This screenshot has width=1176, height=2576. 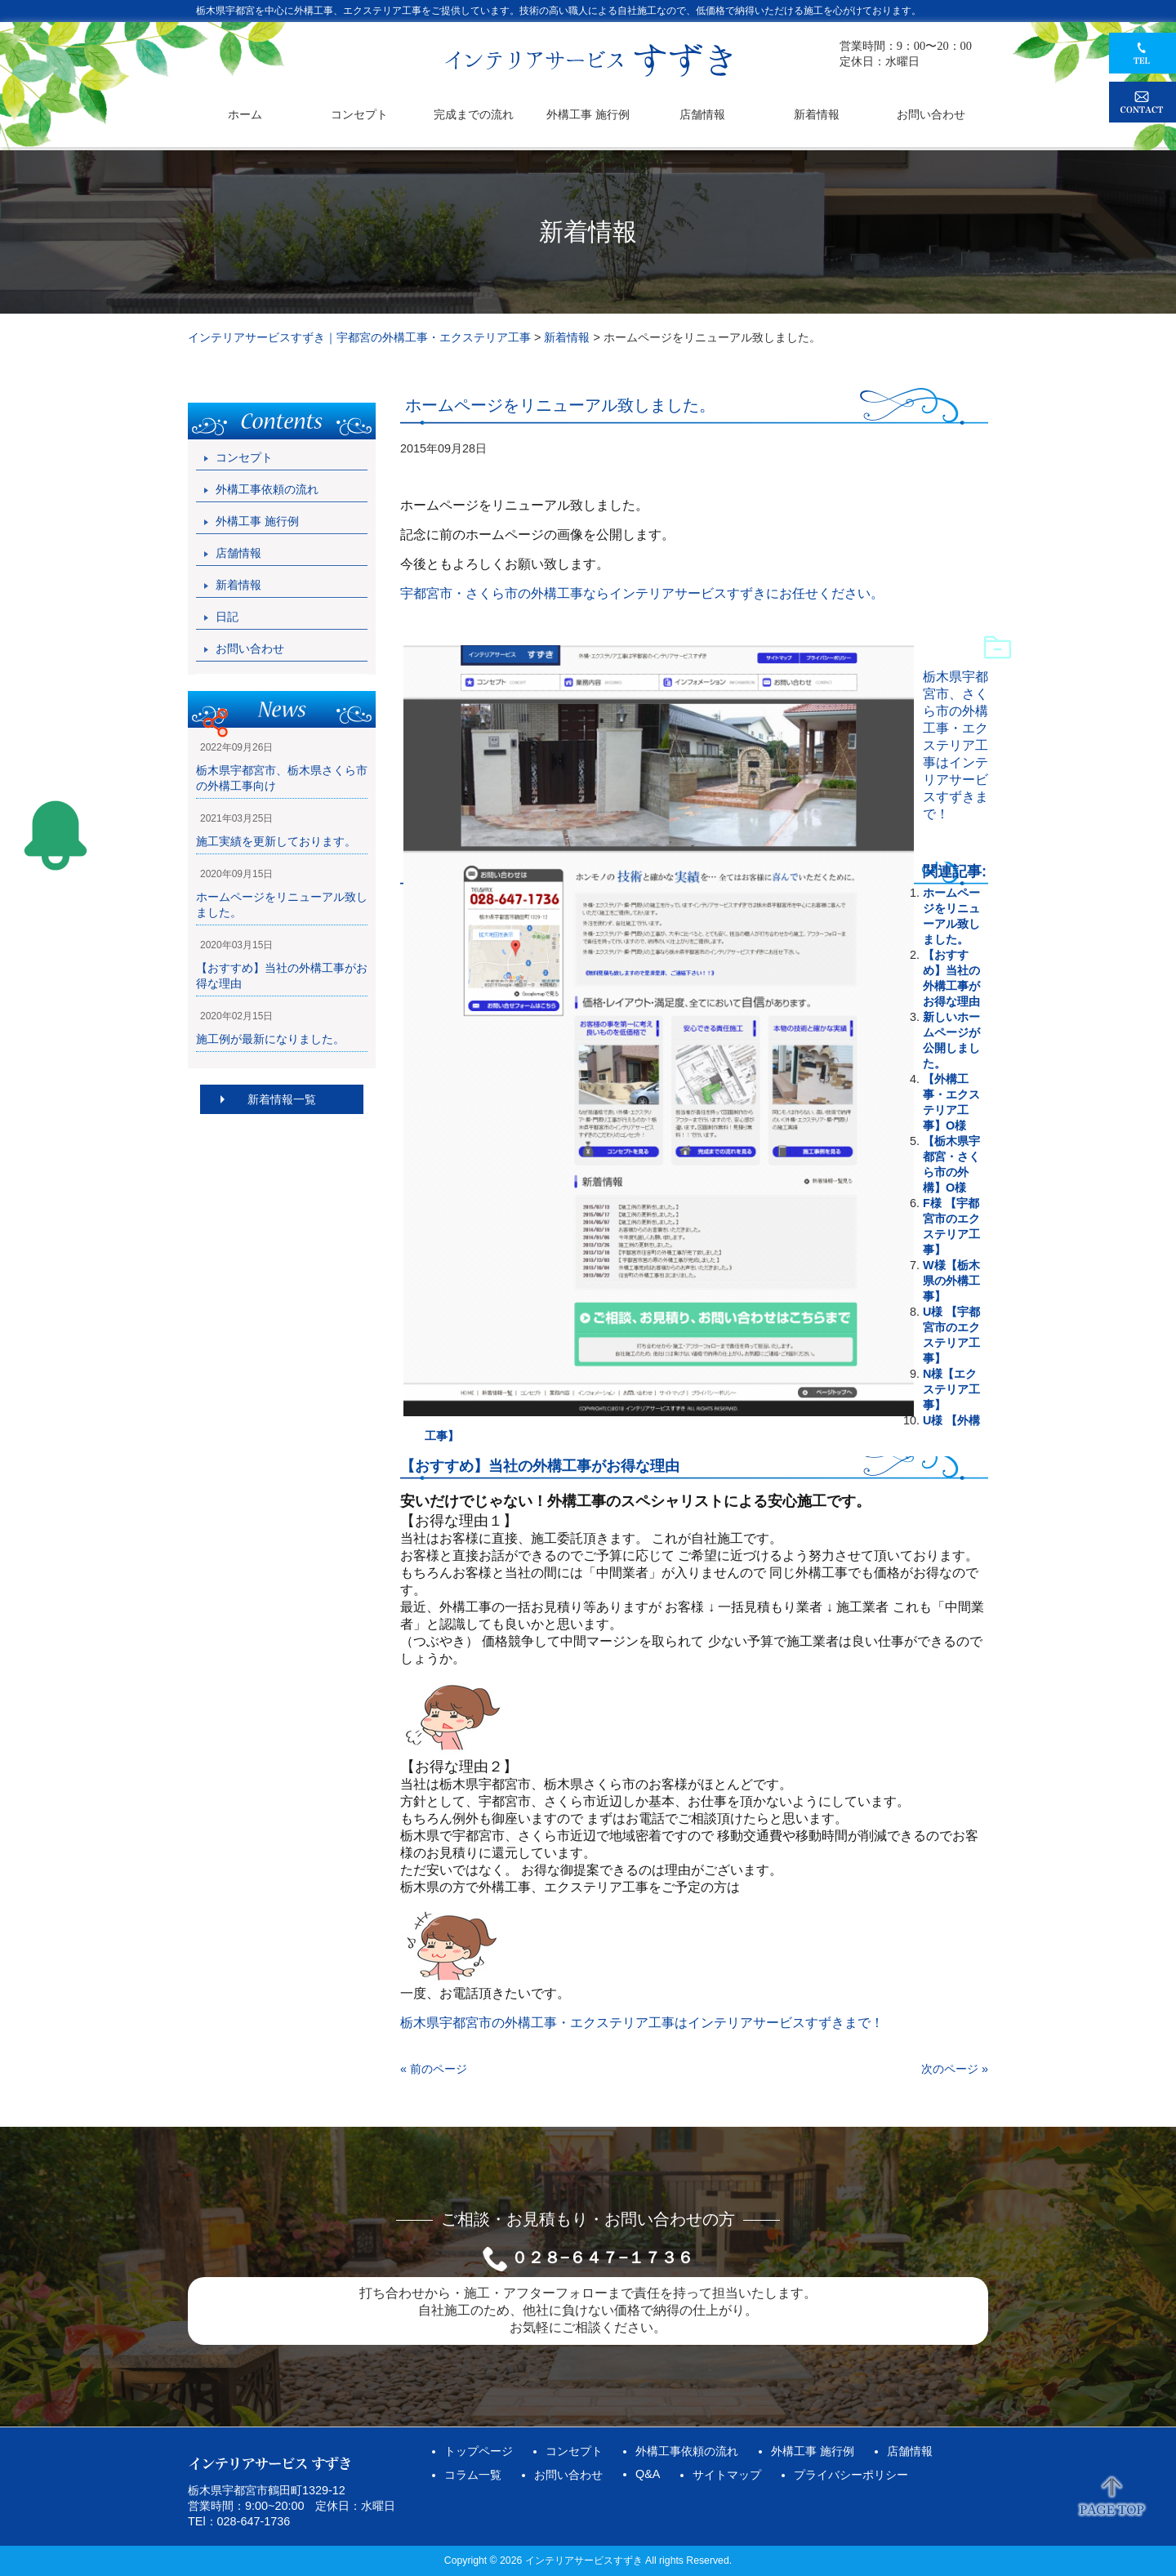 I want to click on remove a file or item from this folder, so click(x=997, y=647).